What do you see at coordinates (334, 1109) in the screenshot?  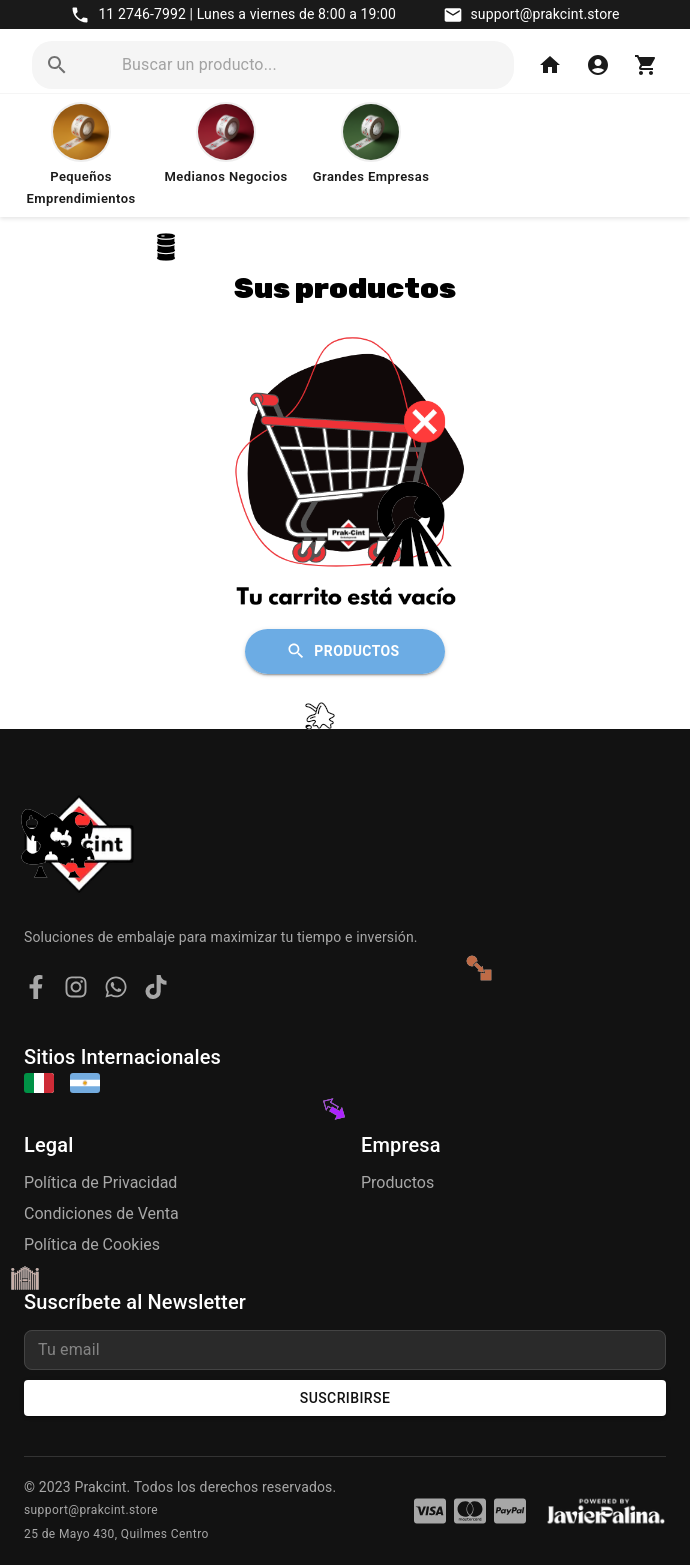 I see `switch between two states or modes` at bounding box center [334, 1109].